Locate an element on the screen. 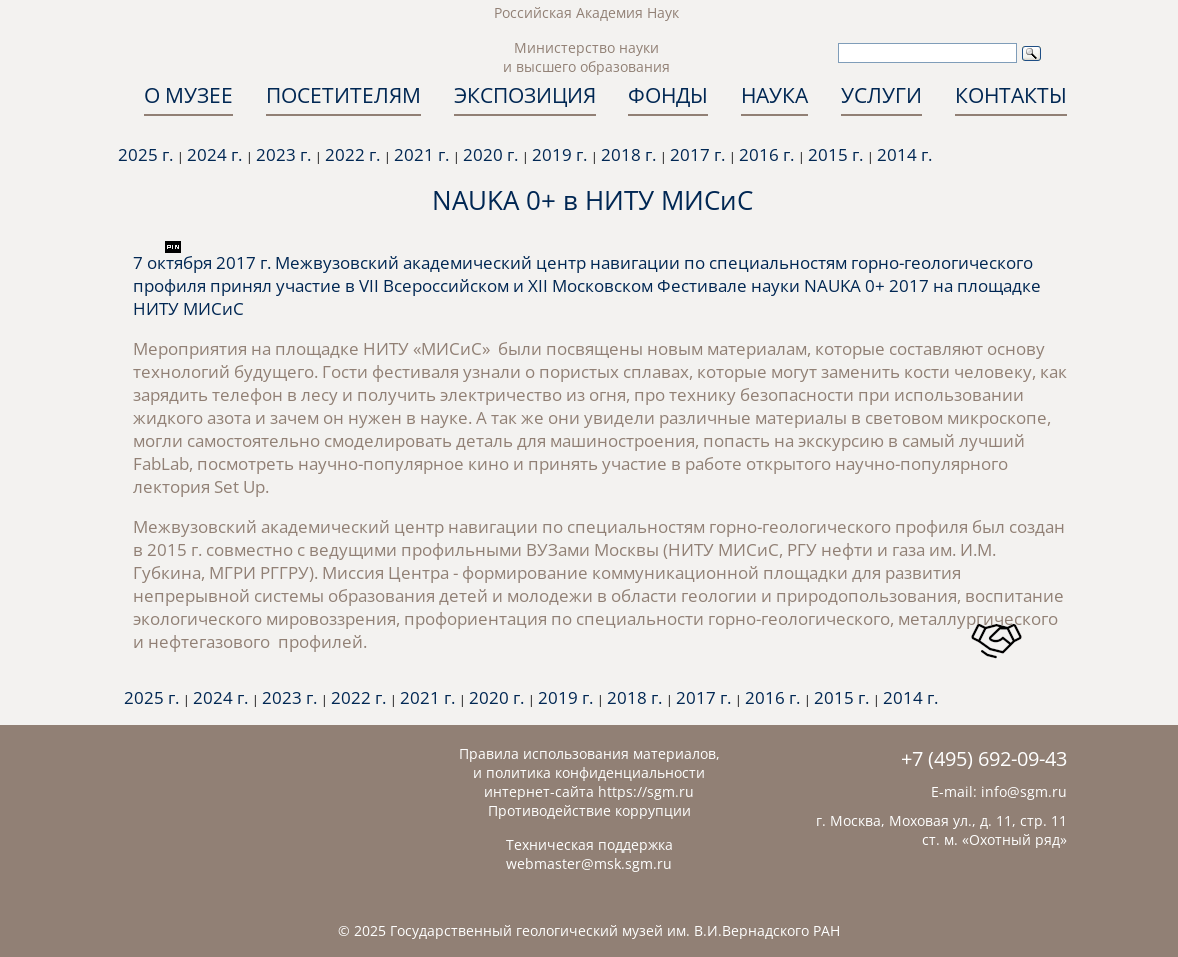 Image resolution: width=1178 pixels, height=957 pixels. initiate a partnership or collaboration is located at coordinates (996, 639).